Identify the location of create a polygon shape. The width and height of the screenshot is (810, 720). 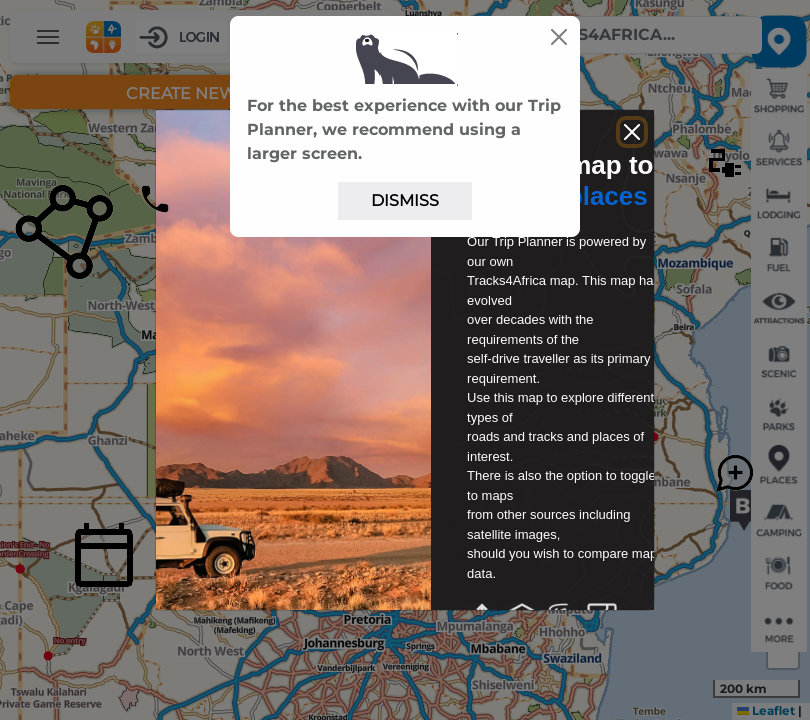
(66, 232).